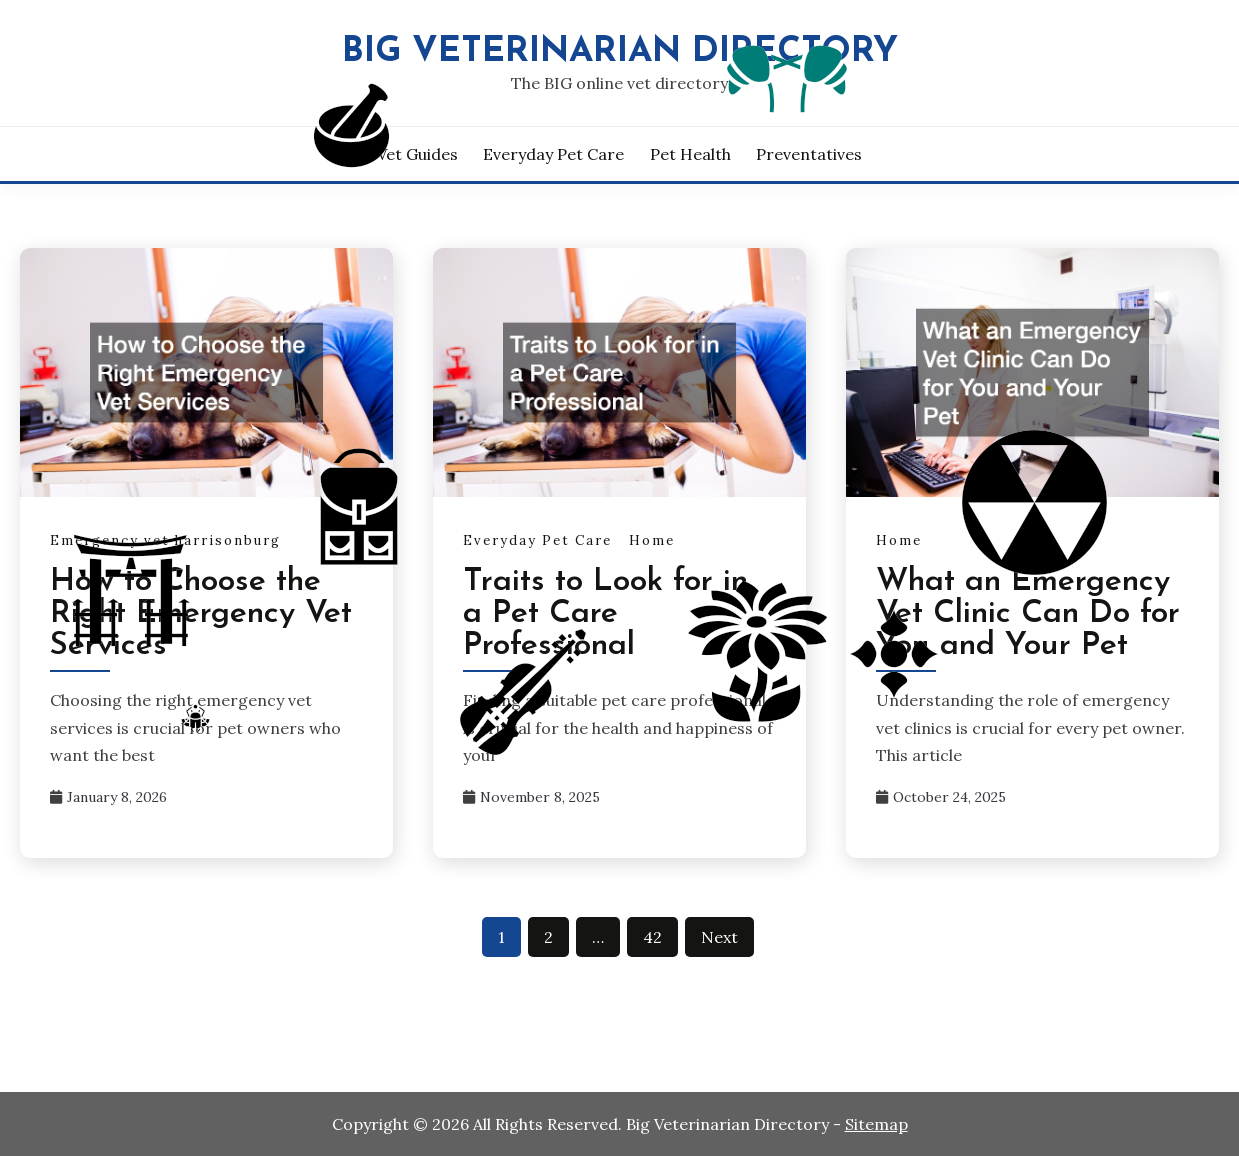 This screenshot has height=1156, width=1239. What do you see at coordinates (787, 79) in the screenshot?
I see `equip shoulder armor to your character` at bounding box center [787, 79].